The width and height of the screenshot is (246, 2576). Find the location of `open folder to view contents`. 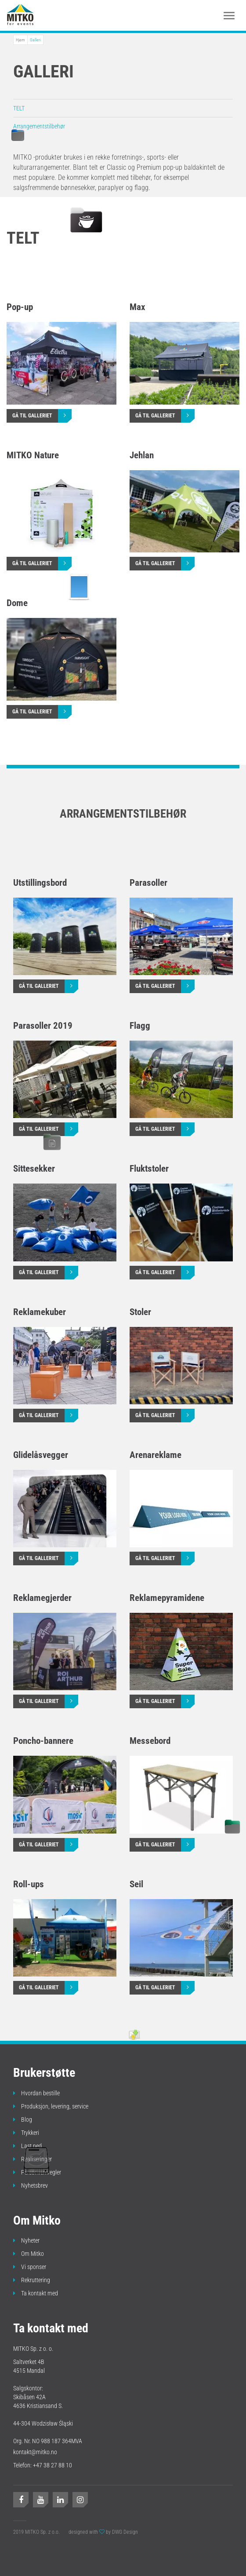

open folder to view contents is located at coordinates (18, 135).